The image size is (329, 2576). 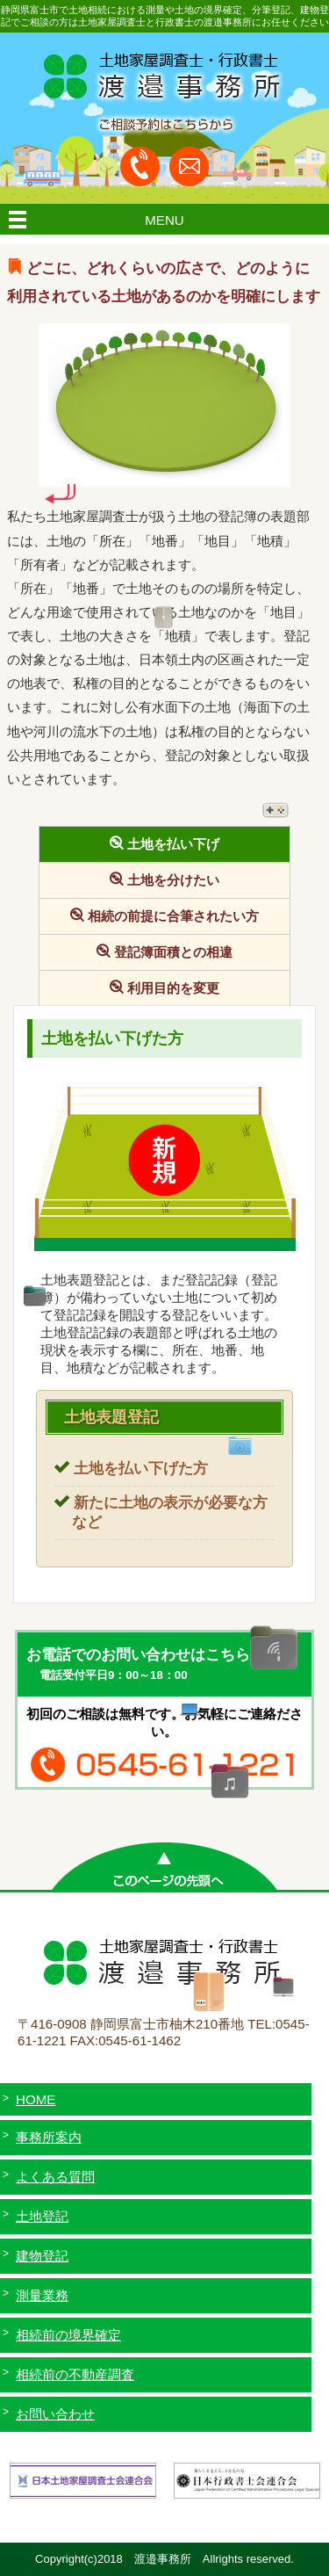 What do you see at coordinates (34, 1295) in the screenshot?
I see `view contents of an open folder` at bounding box center [34, 1295].